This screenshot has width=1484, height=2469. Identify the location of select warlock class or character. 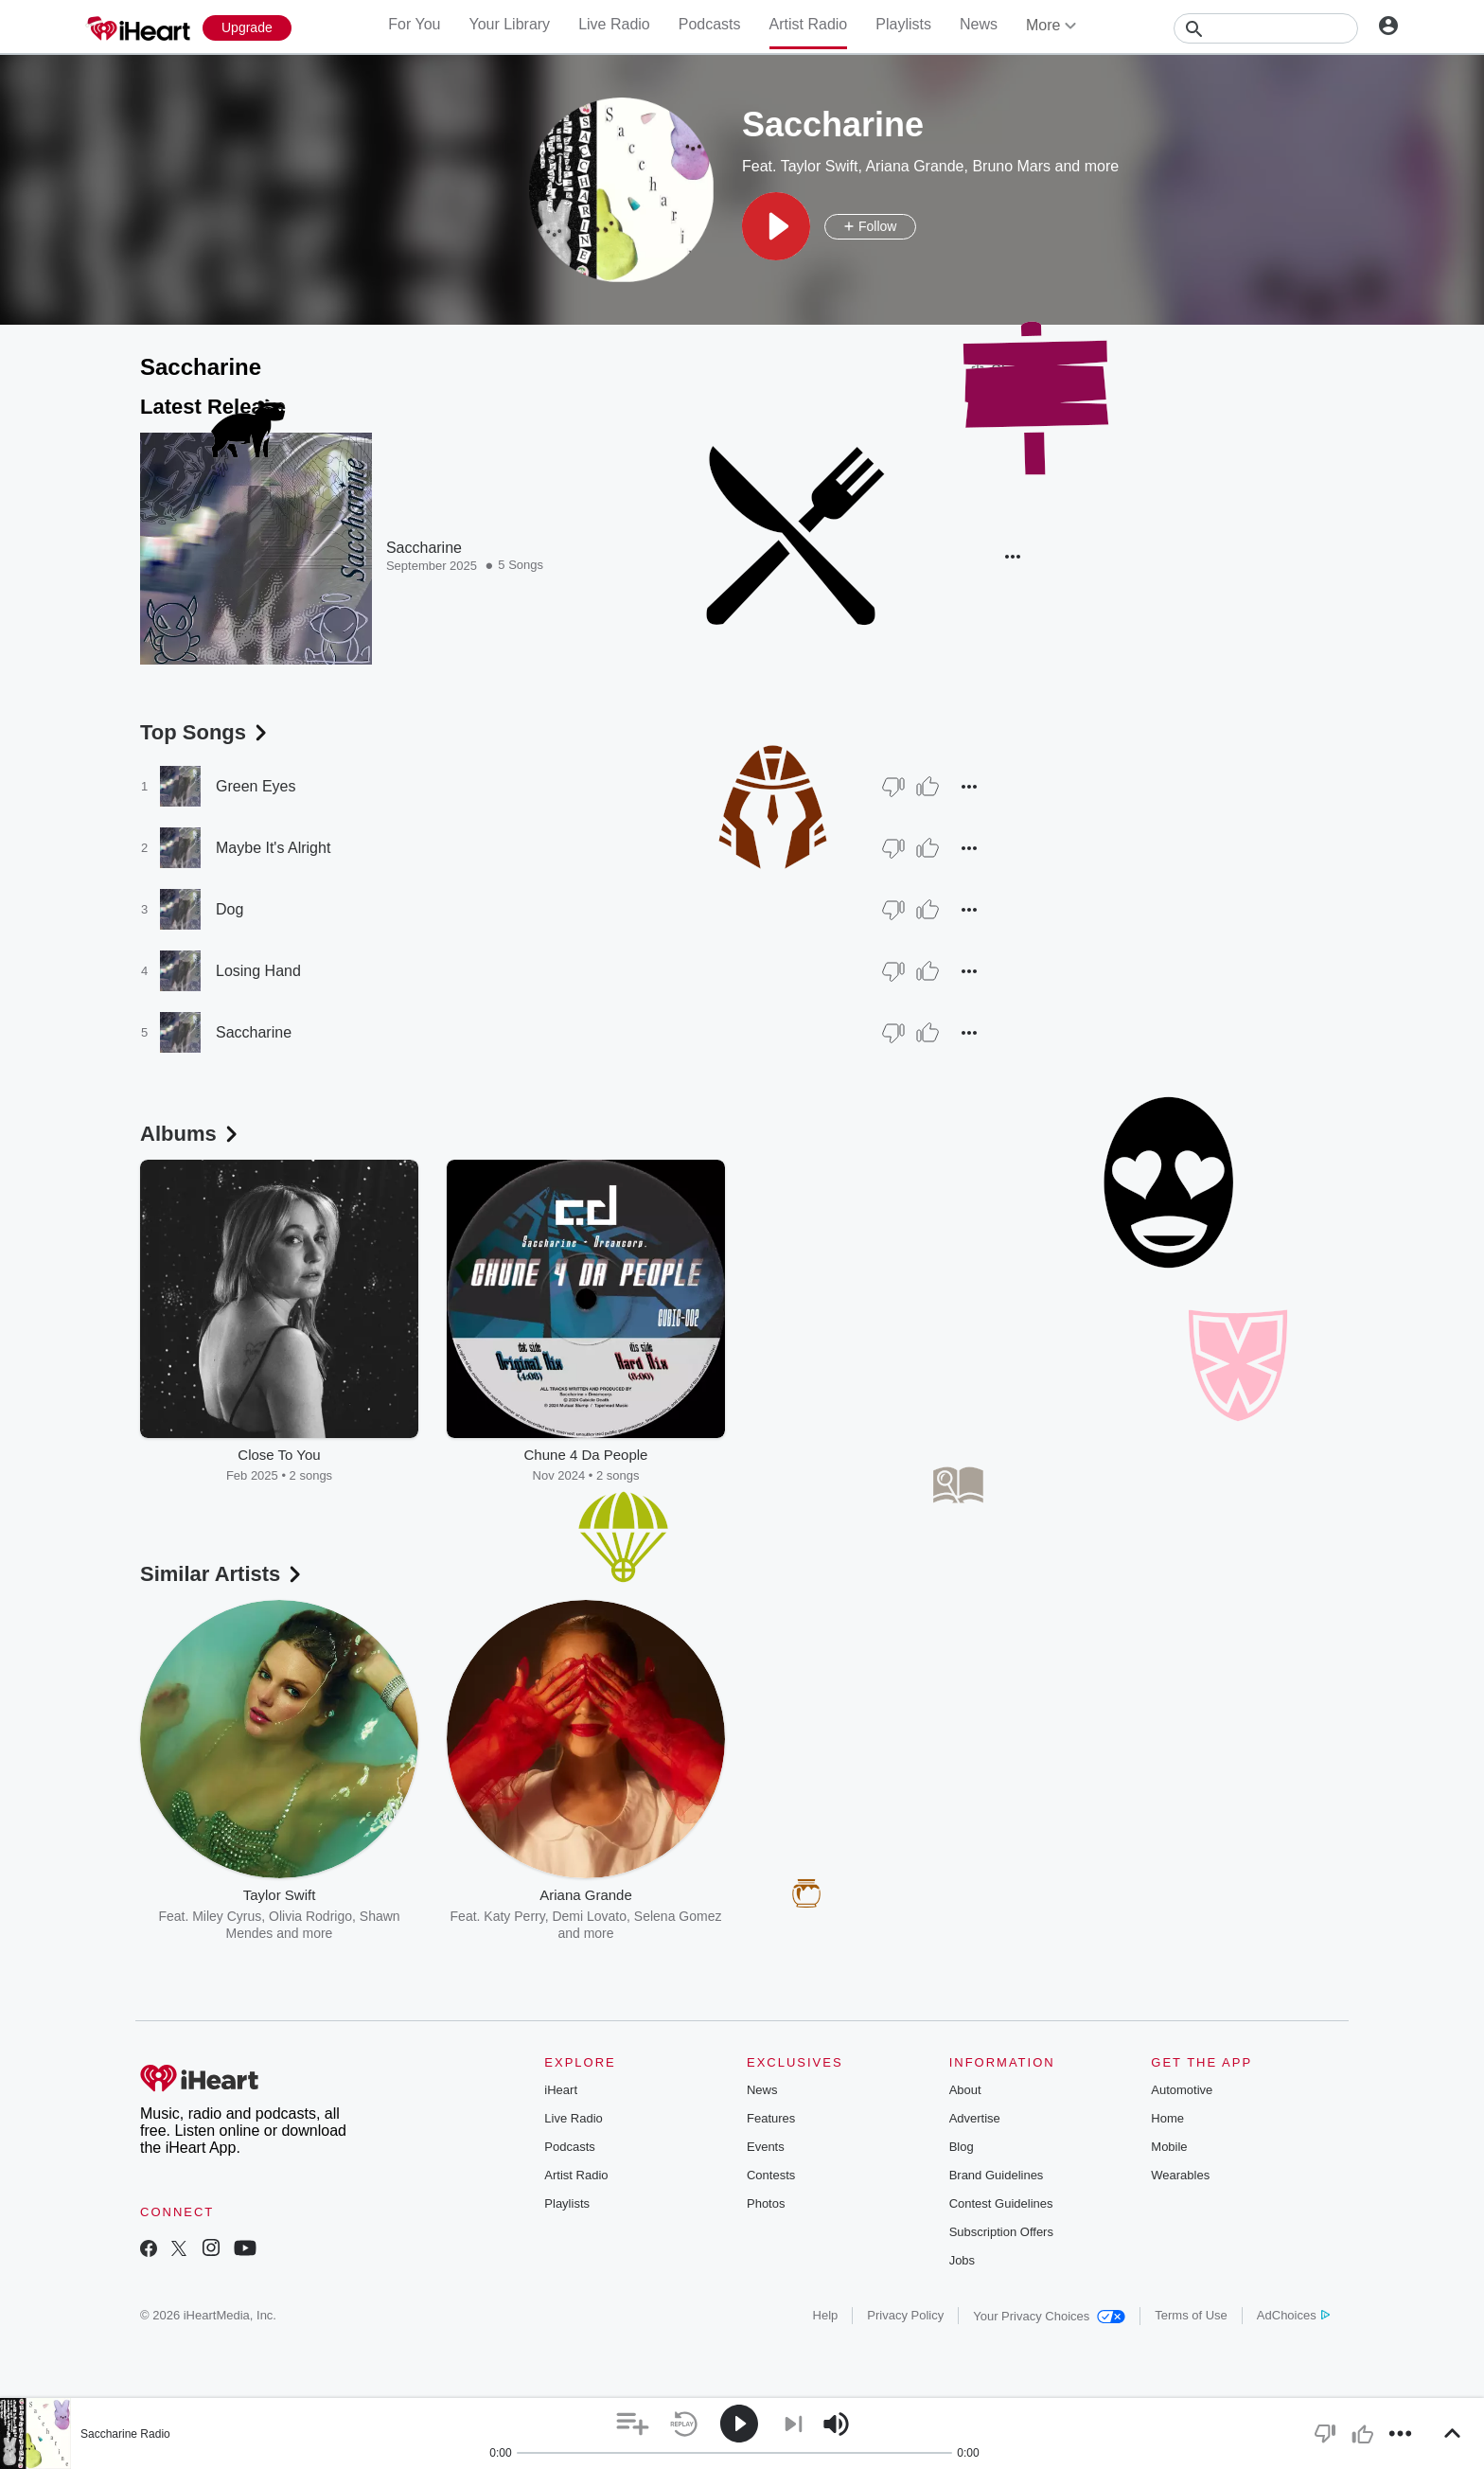
(772, 807).